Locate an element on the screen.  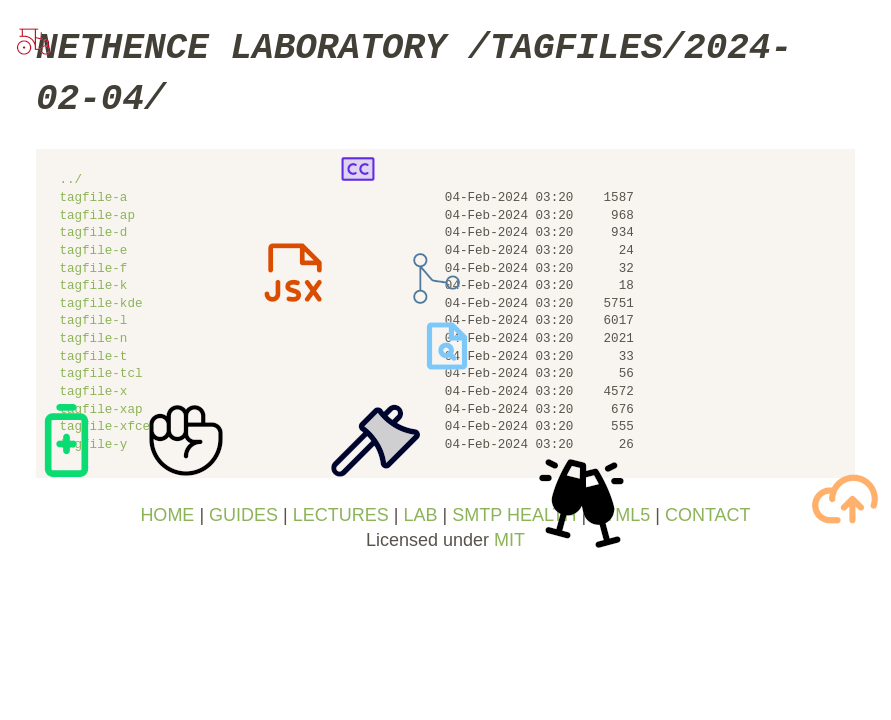
indicates solidarity or support is located at coordinates (186, 439).